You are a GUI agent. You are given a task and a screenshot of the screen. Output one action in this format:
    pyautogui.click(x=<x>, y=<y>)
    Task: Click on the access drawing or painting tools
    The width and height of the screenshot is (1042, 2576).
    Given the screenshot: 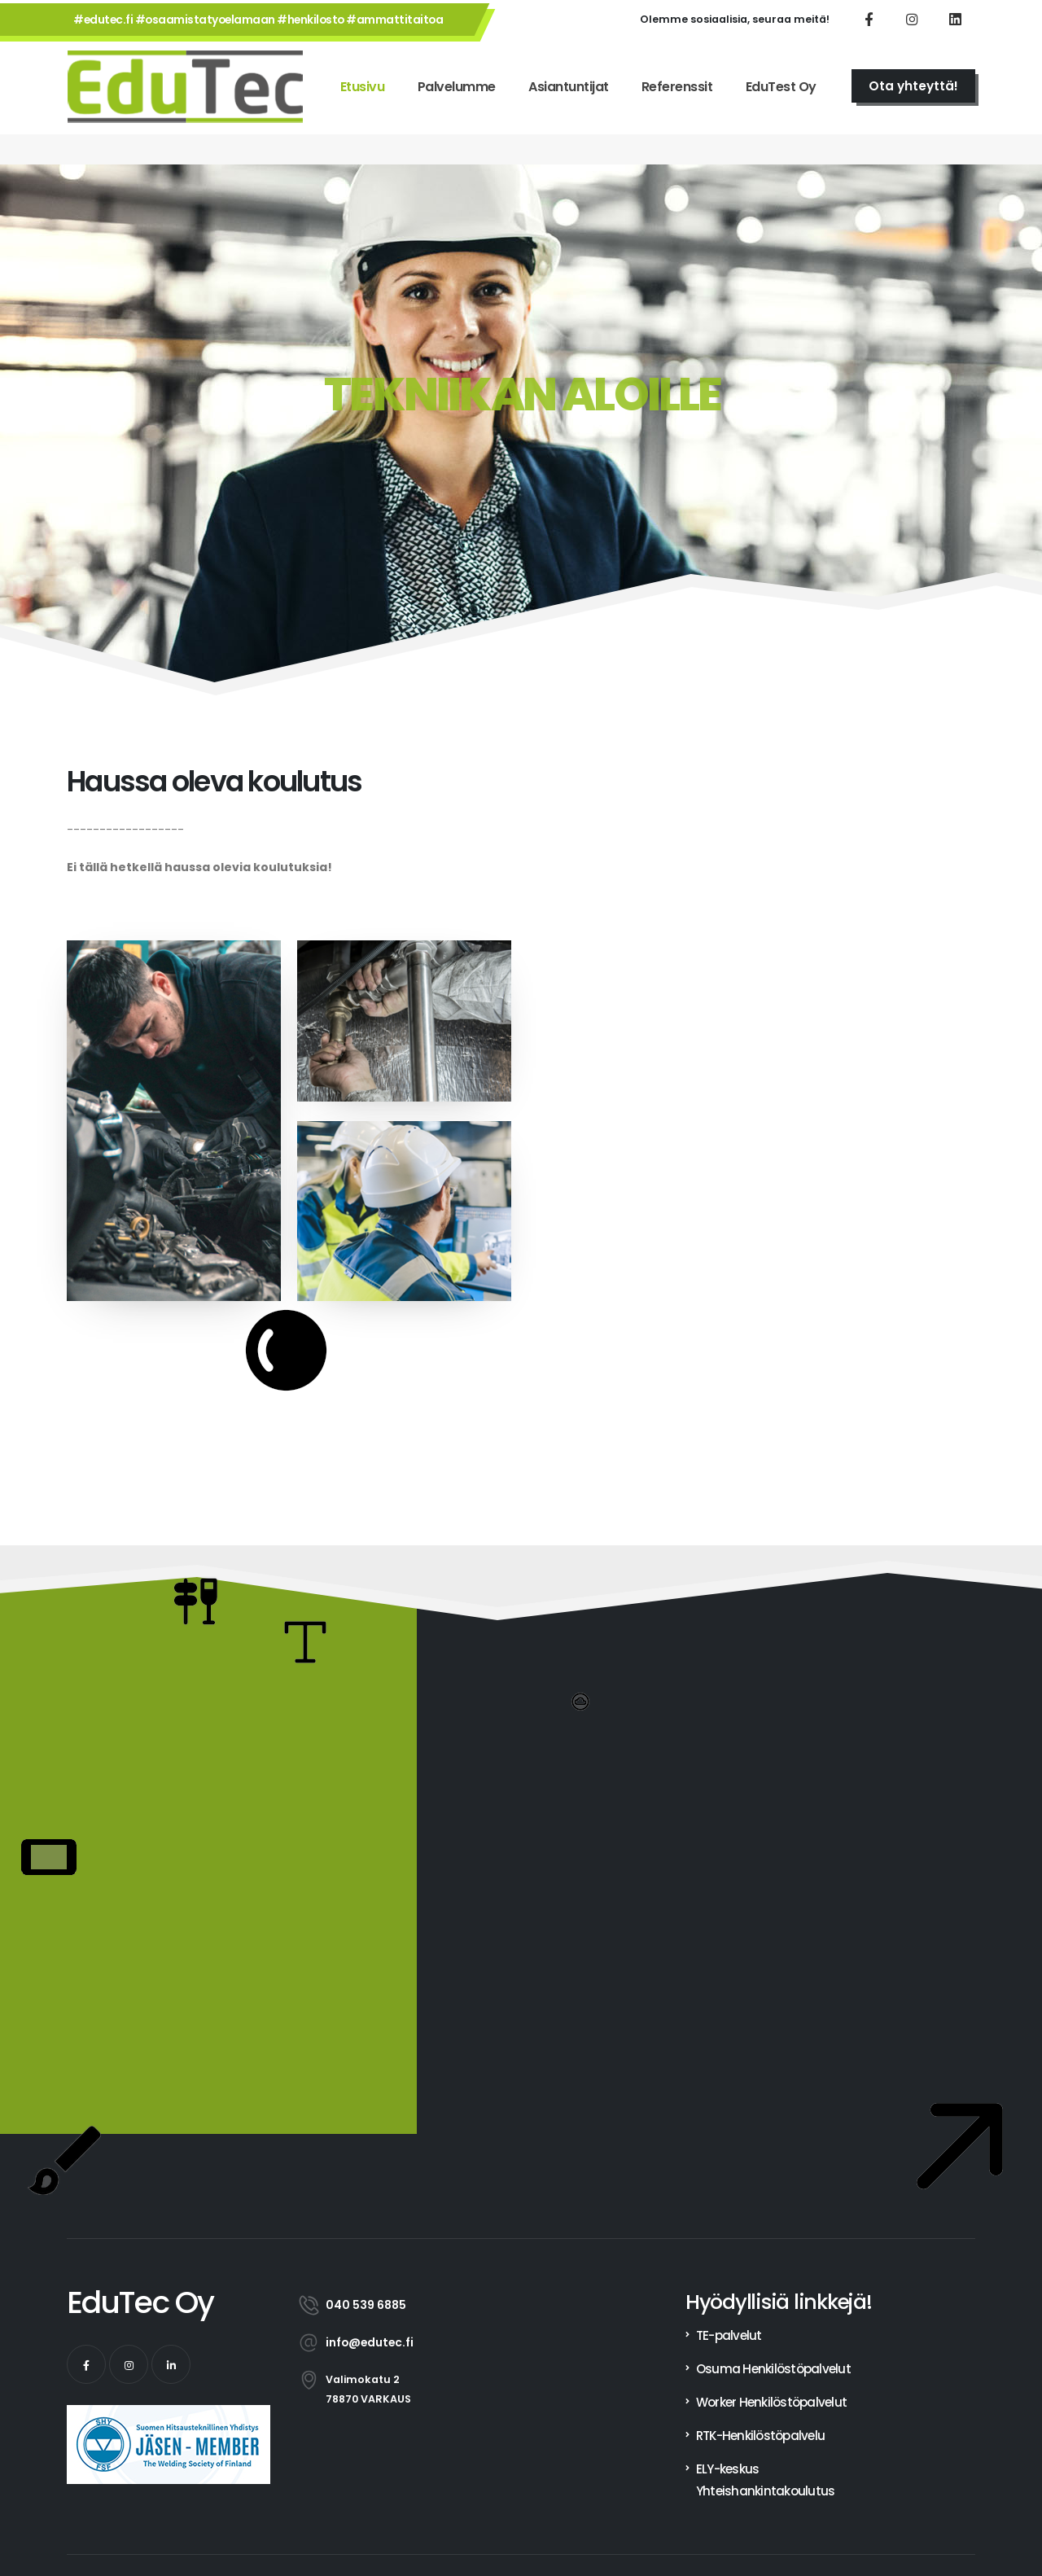 What is the action you would take?
    pyautogui.click(x=66, y=2160)
    